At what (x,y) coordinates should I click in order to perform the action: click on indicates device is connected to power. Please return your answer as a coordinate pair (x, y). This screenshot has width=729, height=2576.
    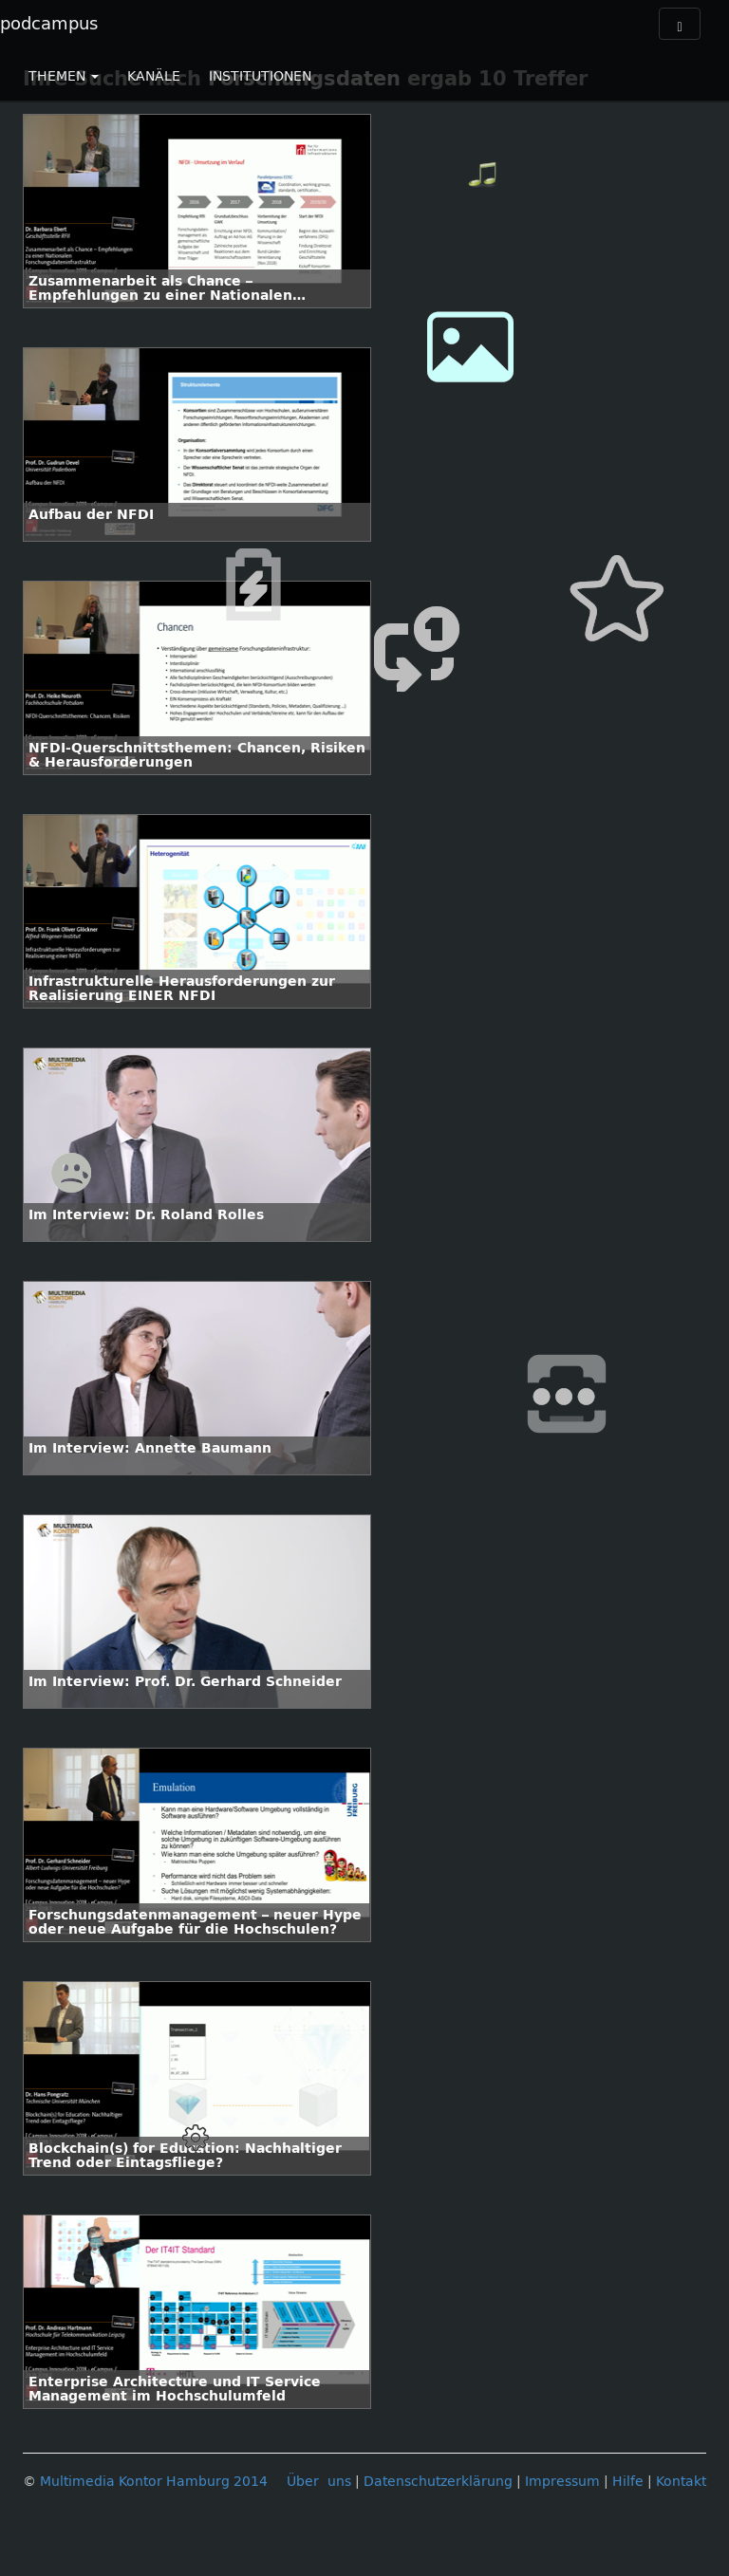
    Looking at the image, I should click on (253, 584).